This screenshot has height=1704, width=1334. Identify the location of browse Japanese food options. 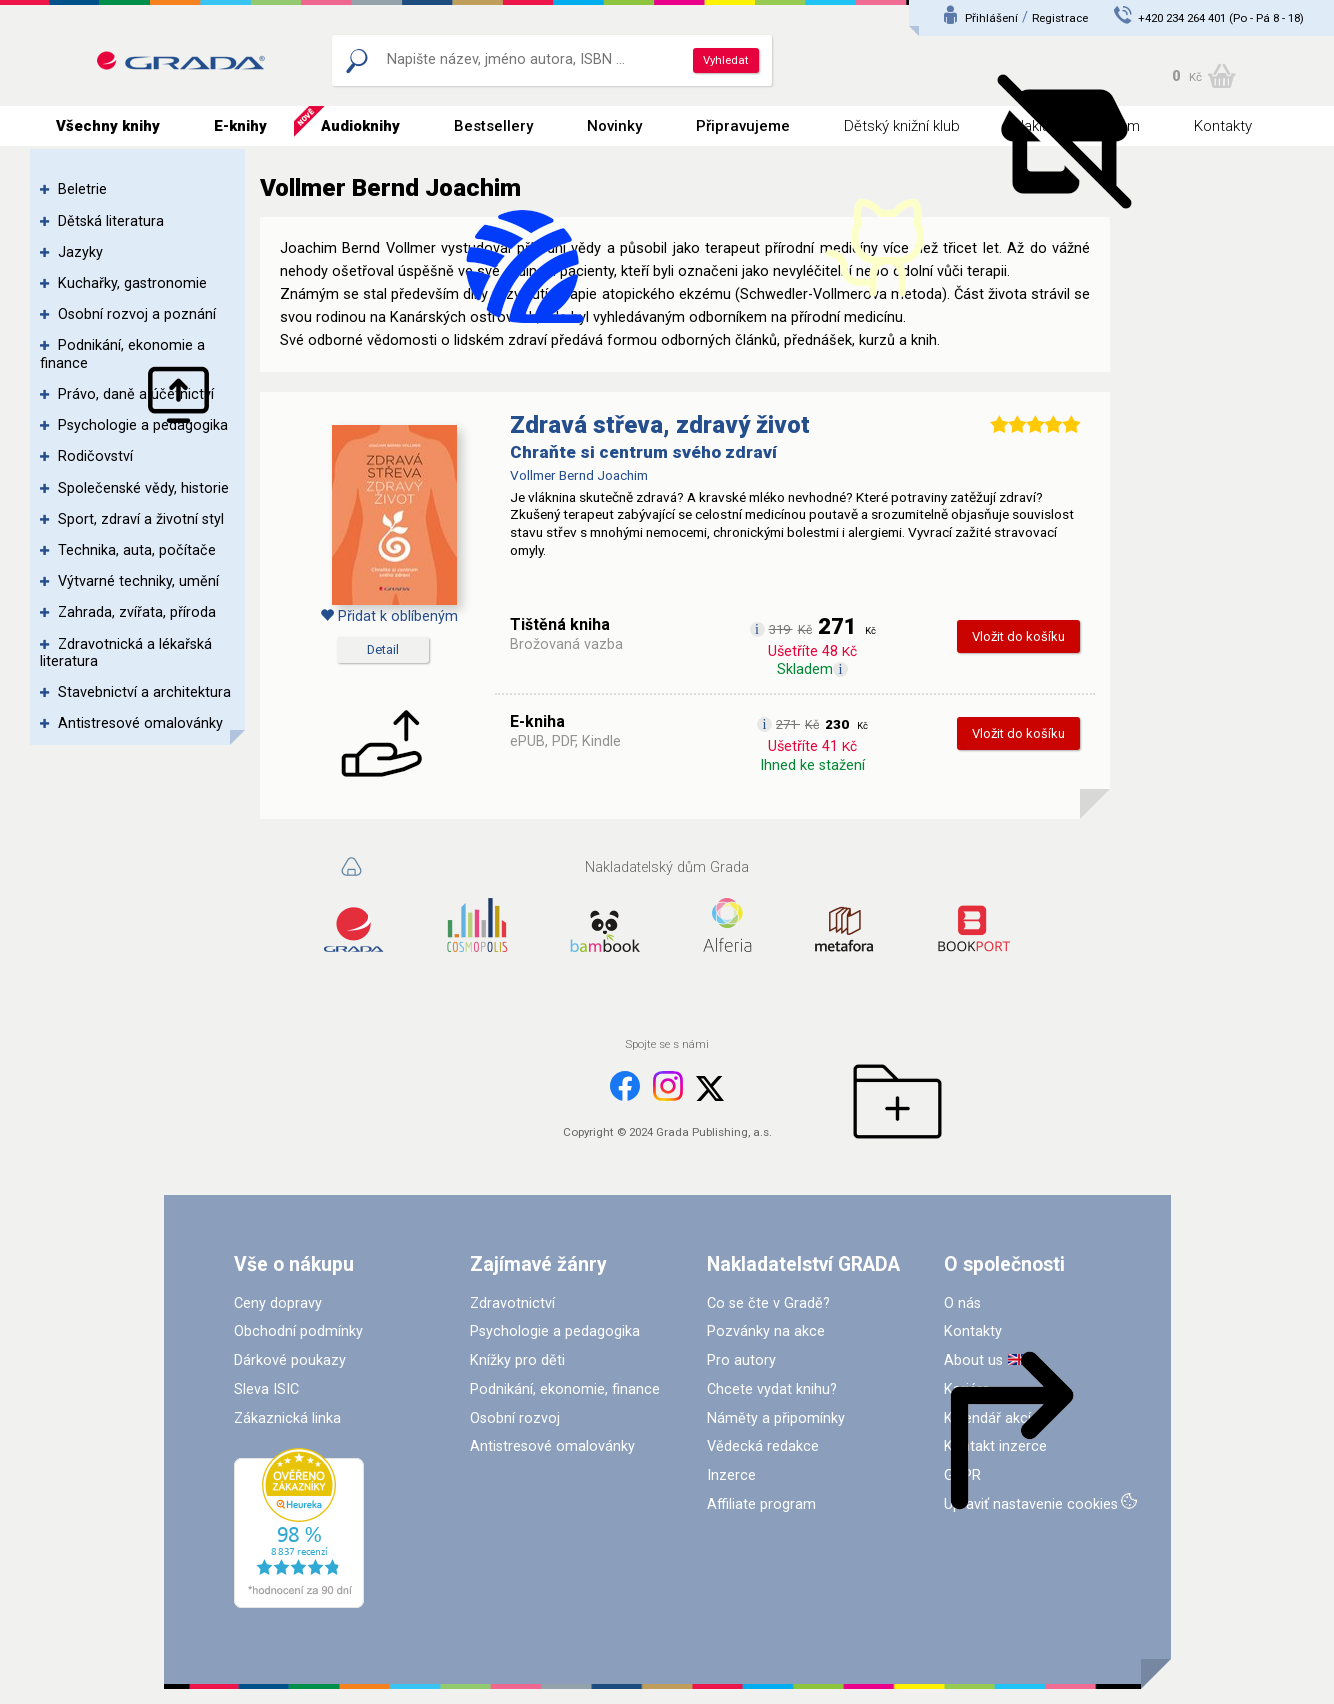
(351, 866).